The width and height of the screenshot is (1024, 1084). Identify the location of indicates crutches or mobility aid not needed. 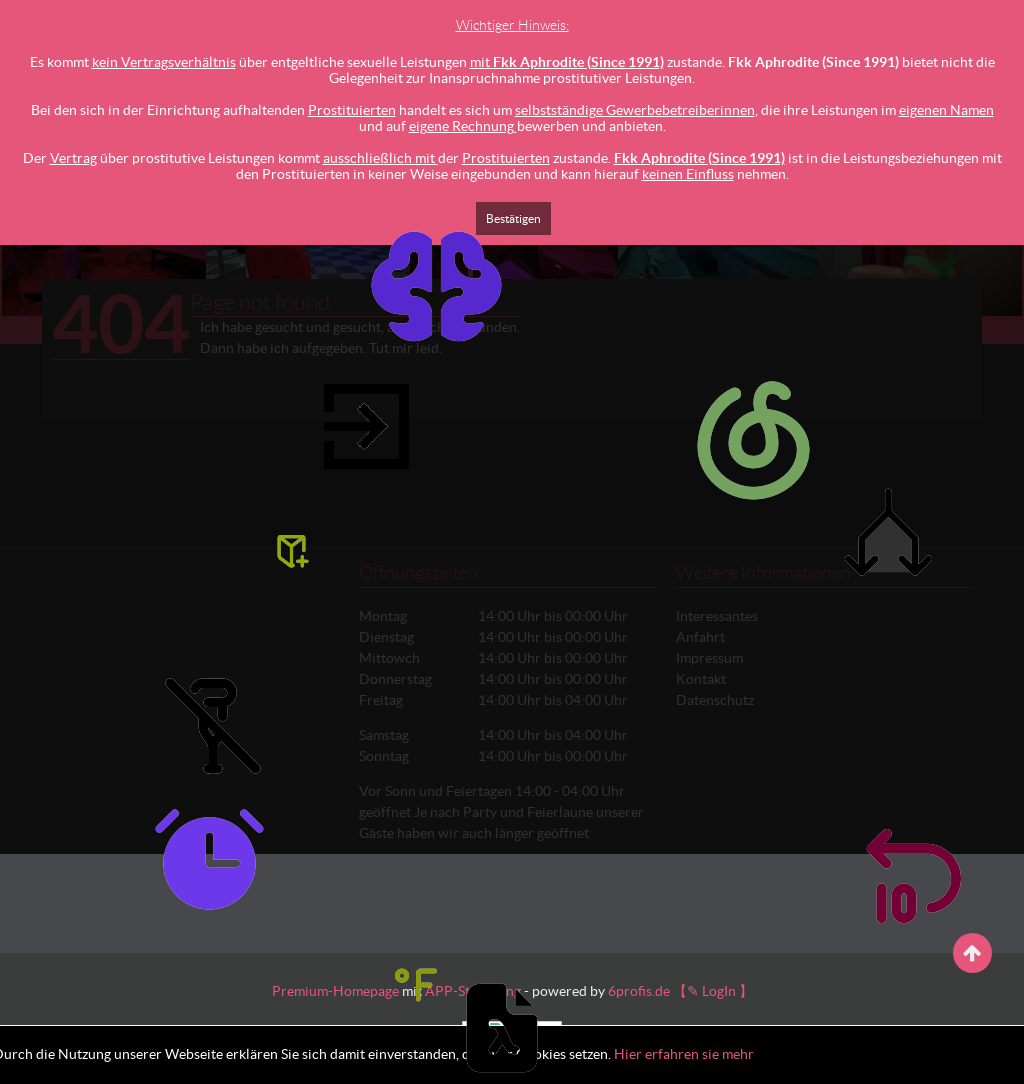
(213, 726).